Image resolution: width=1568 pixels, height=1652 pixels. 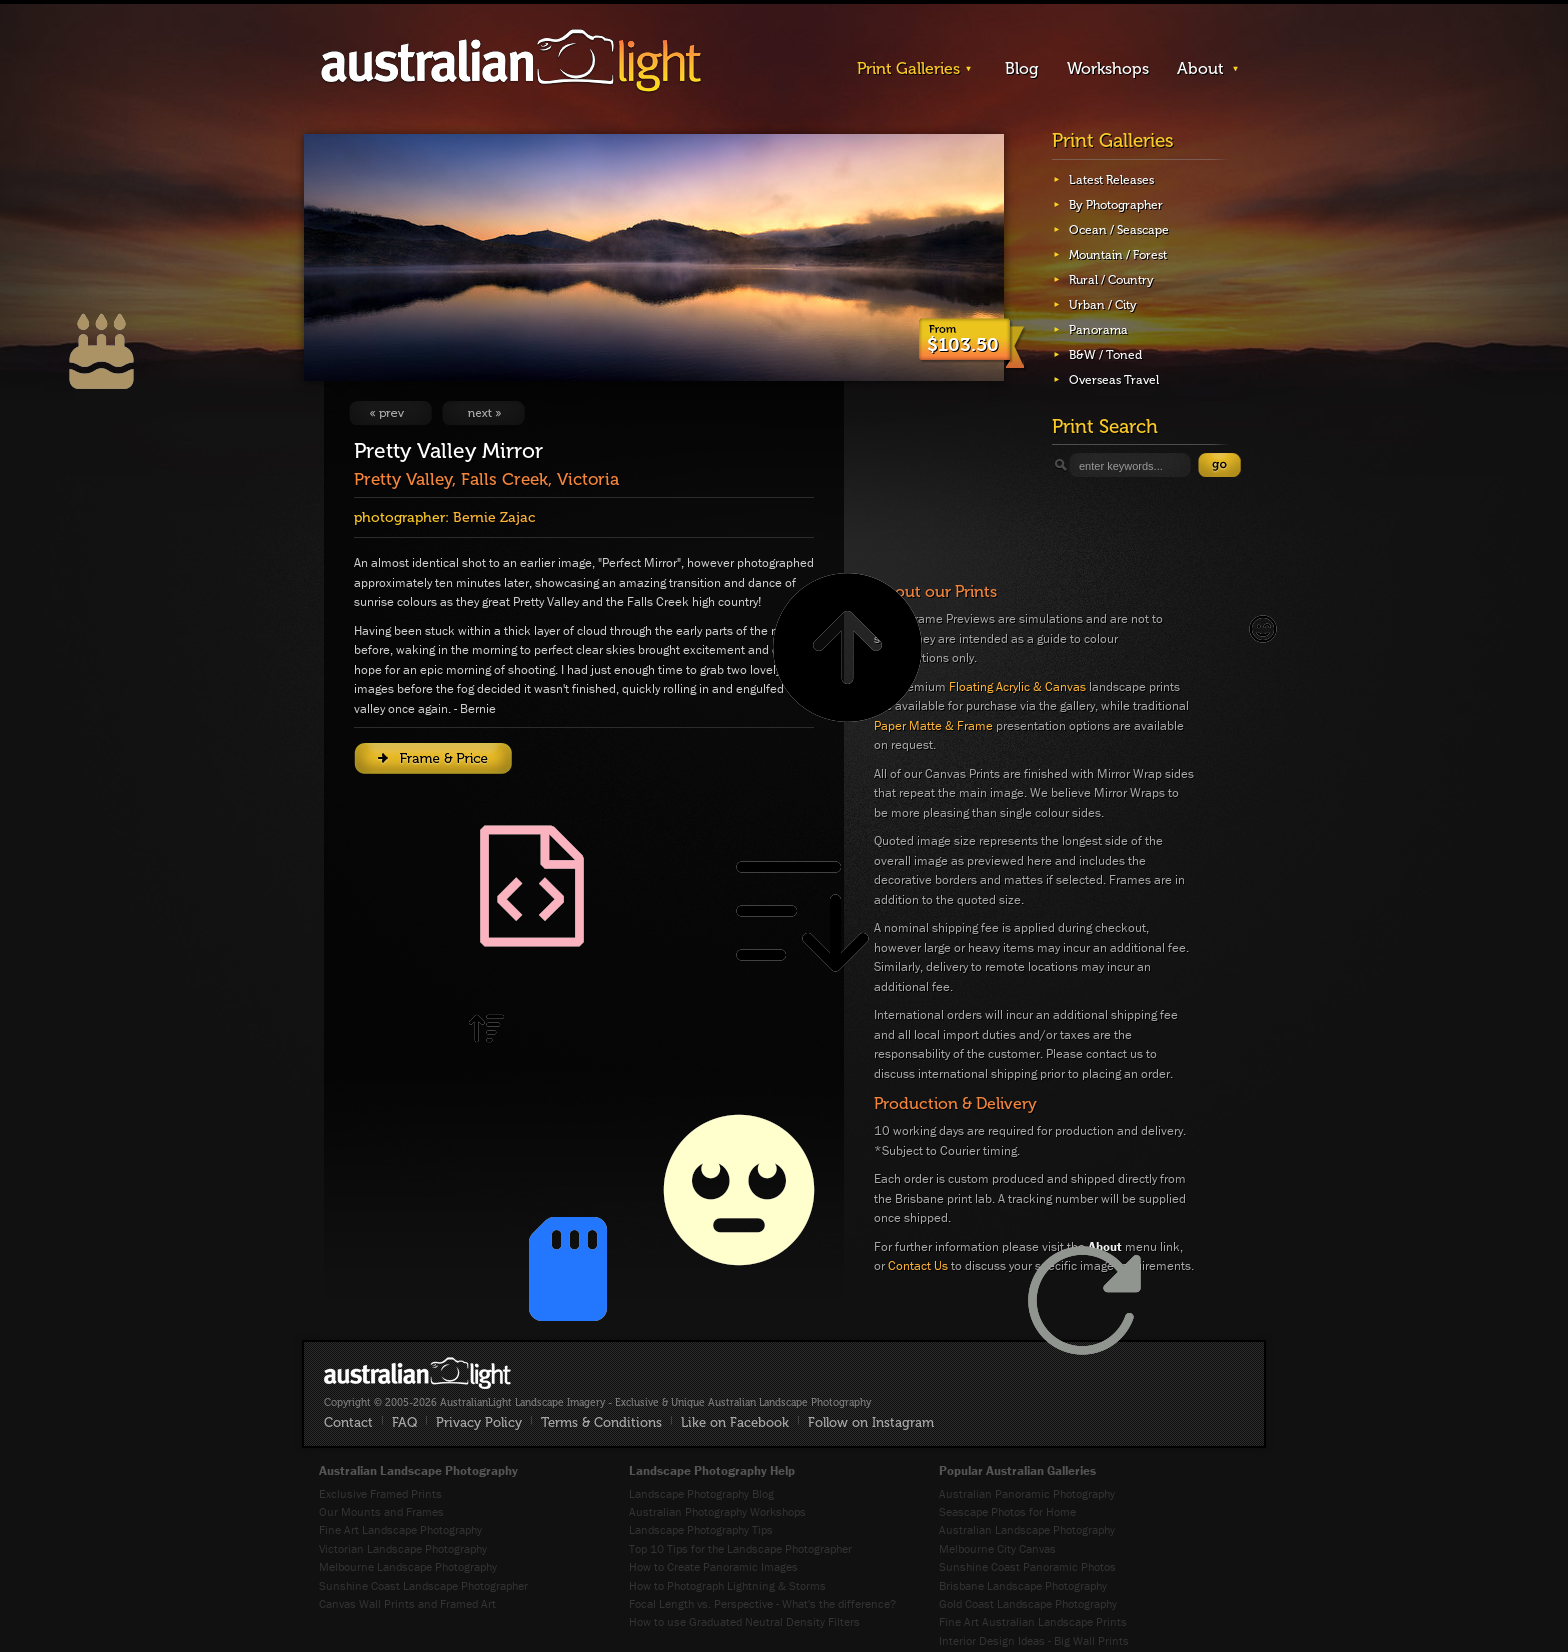 What do you see at coordinates (568, 1269) in the screenshot?
I see `access external storage` at bounding box center [568, 1269].